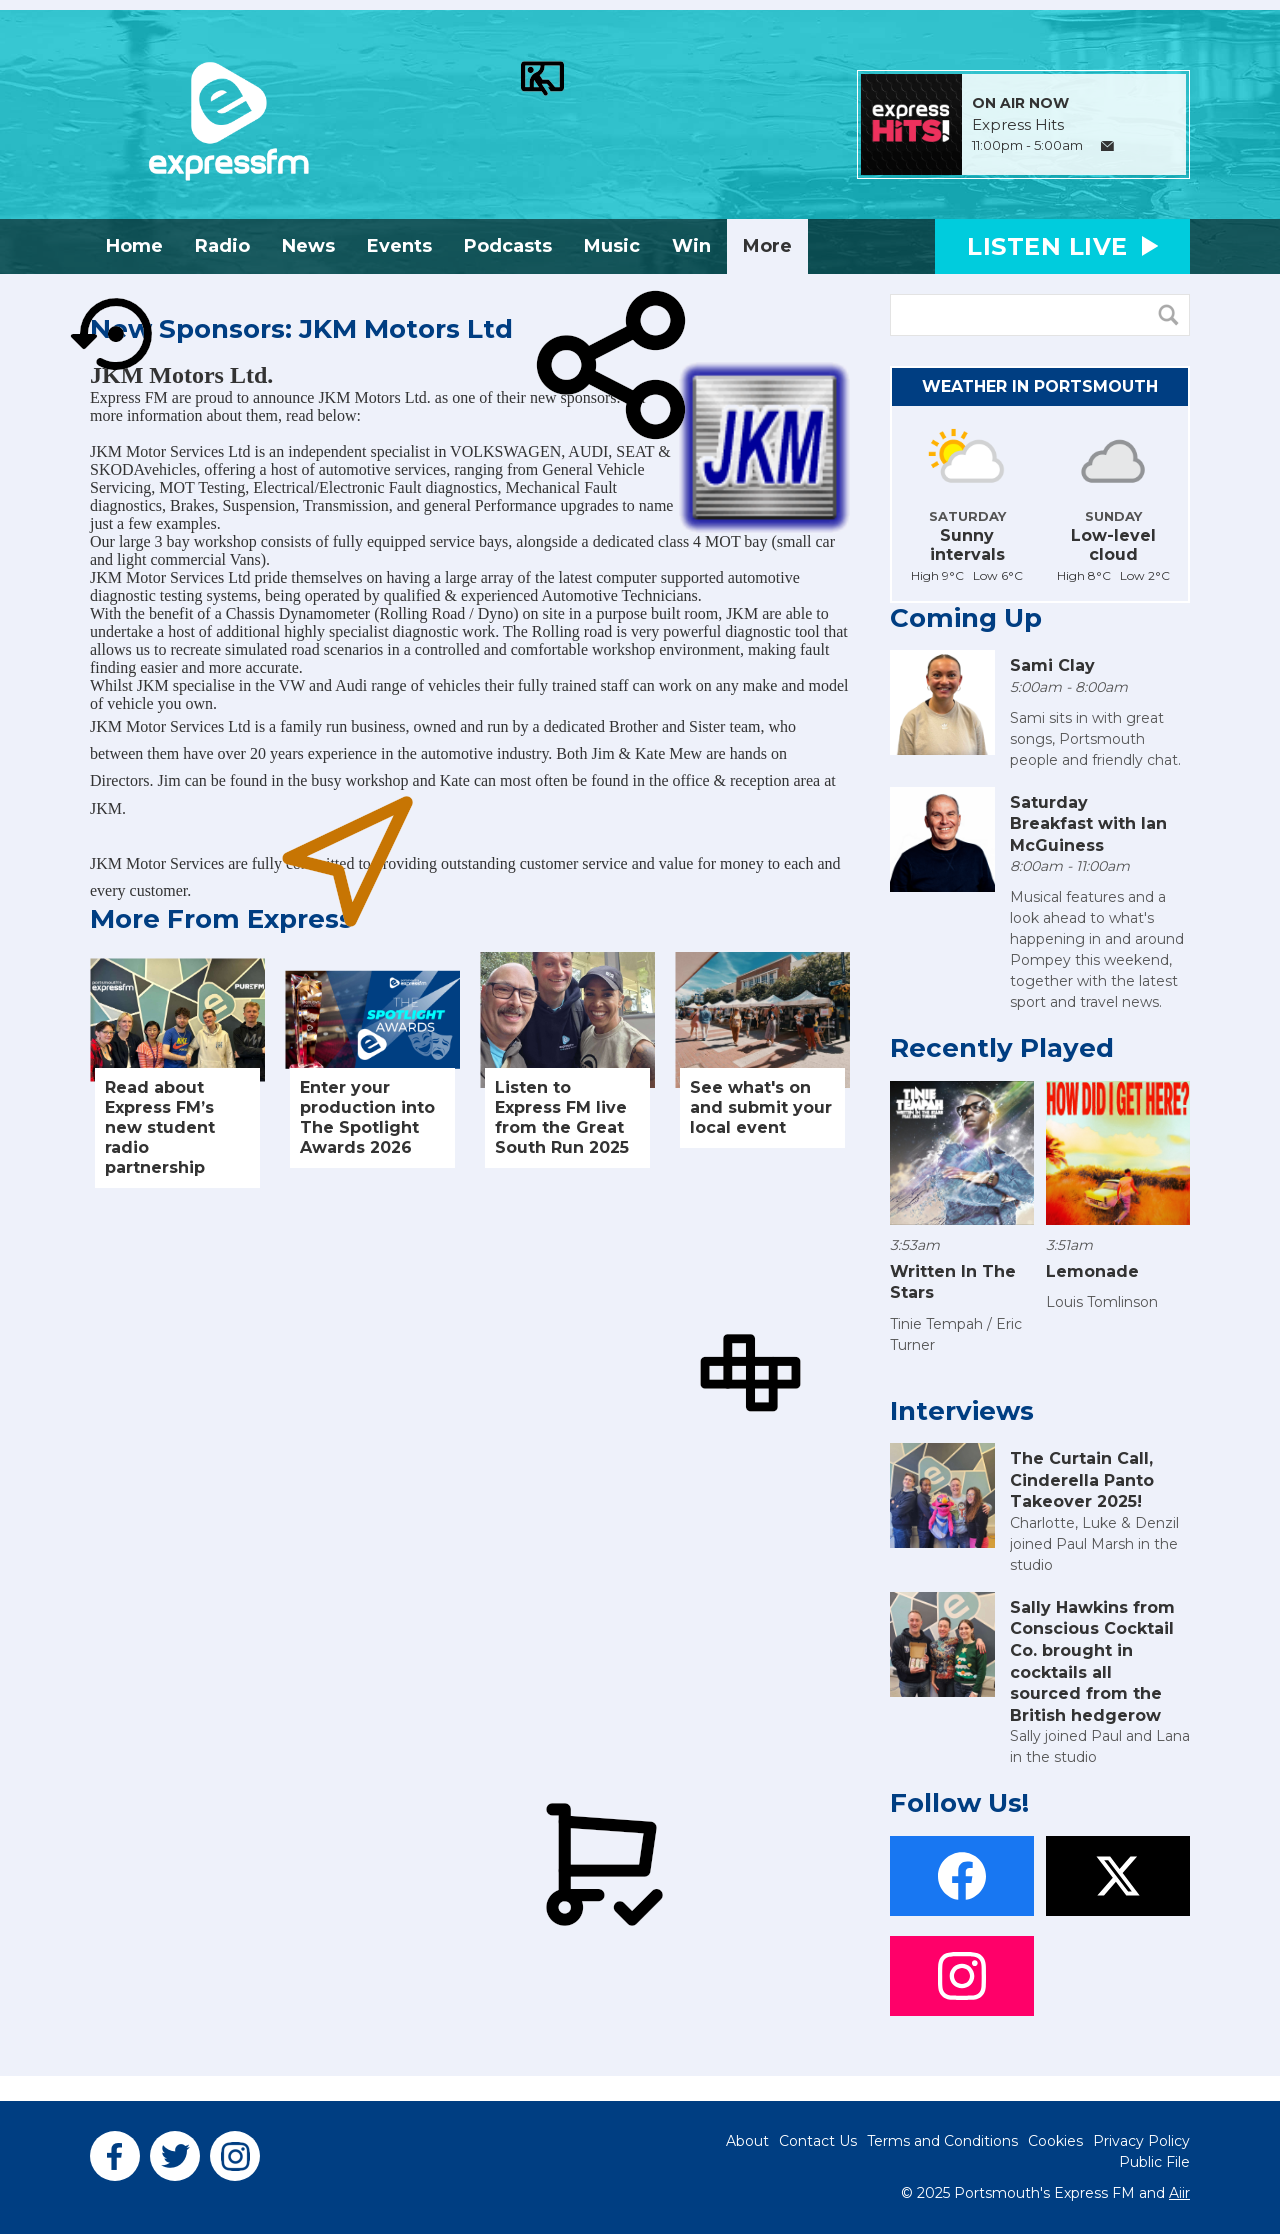 Image resolution: width=1280 pixels, height=2234 pixels. Describe the element at coordinates (750, 1370) in the screenshot. I see `view 3d model unfolded net` at that location.